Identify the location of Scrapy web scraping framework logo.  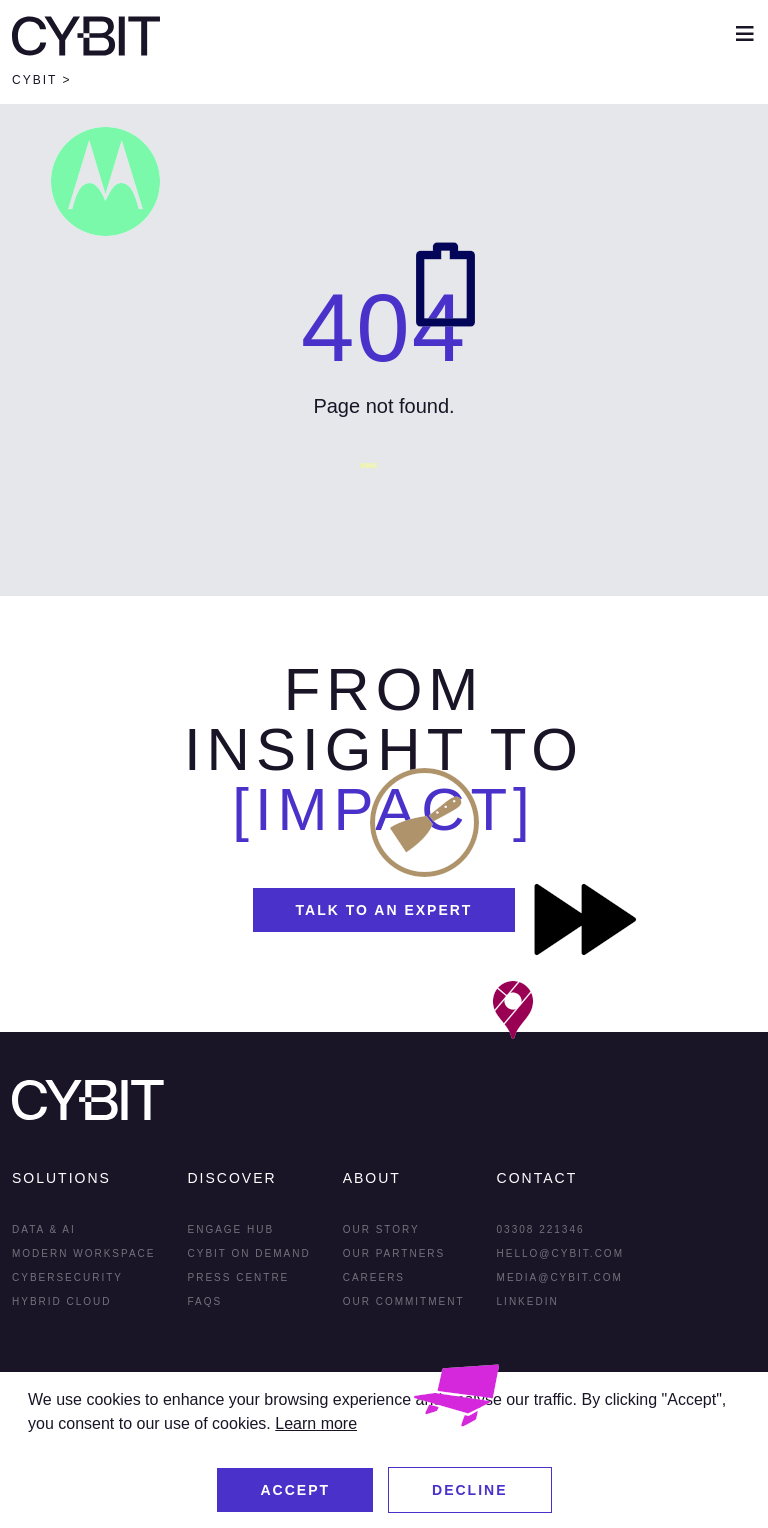
(424, 822).